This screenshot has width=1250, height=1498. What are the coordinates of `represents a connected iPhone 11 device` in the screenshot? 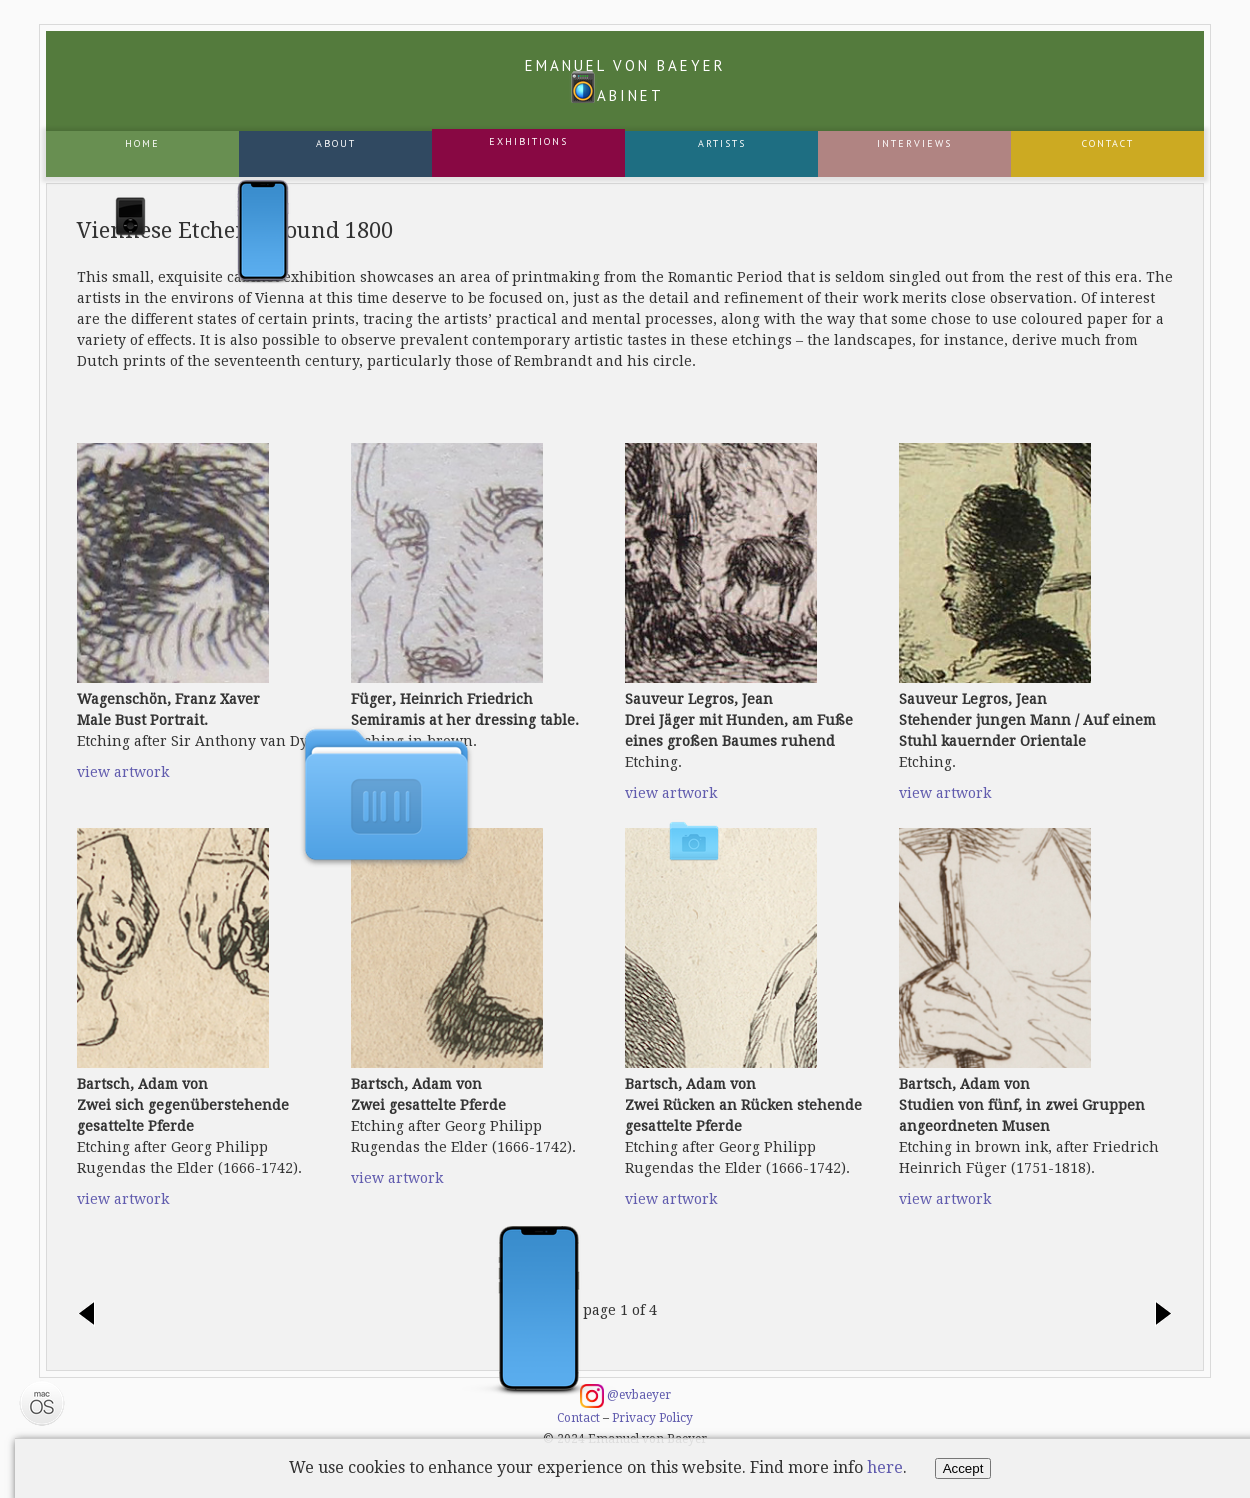 It's located at (263, 232).